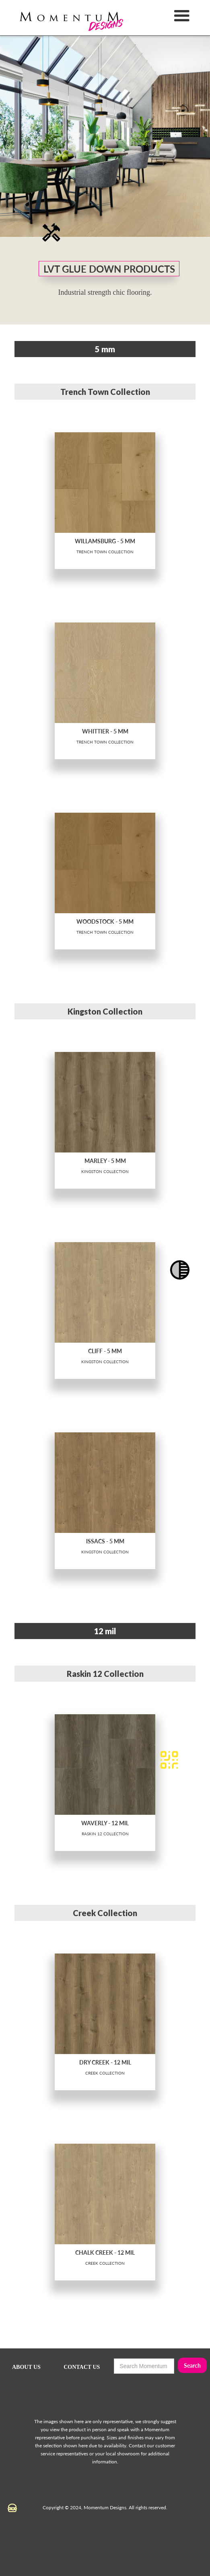  Describe the element at coordinates (12, 2508) in the screenshot. I see `view food or restaurant options` at that location.